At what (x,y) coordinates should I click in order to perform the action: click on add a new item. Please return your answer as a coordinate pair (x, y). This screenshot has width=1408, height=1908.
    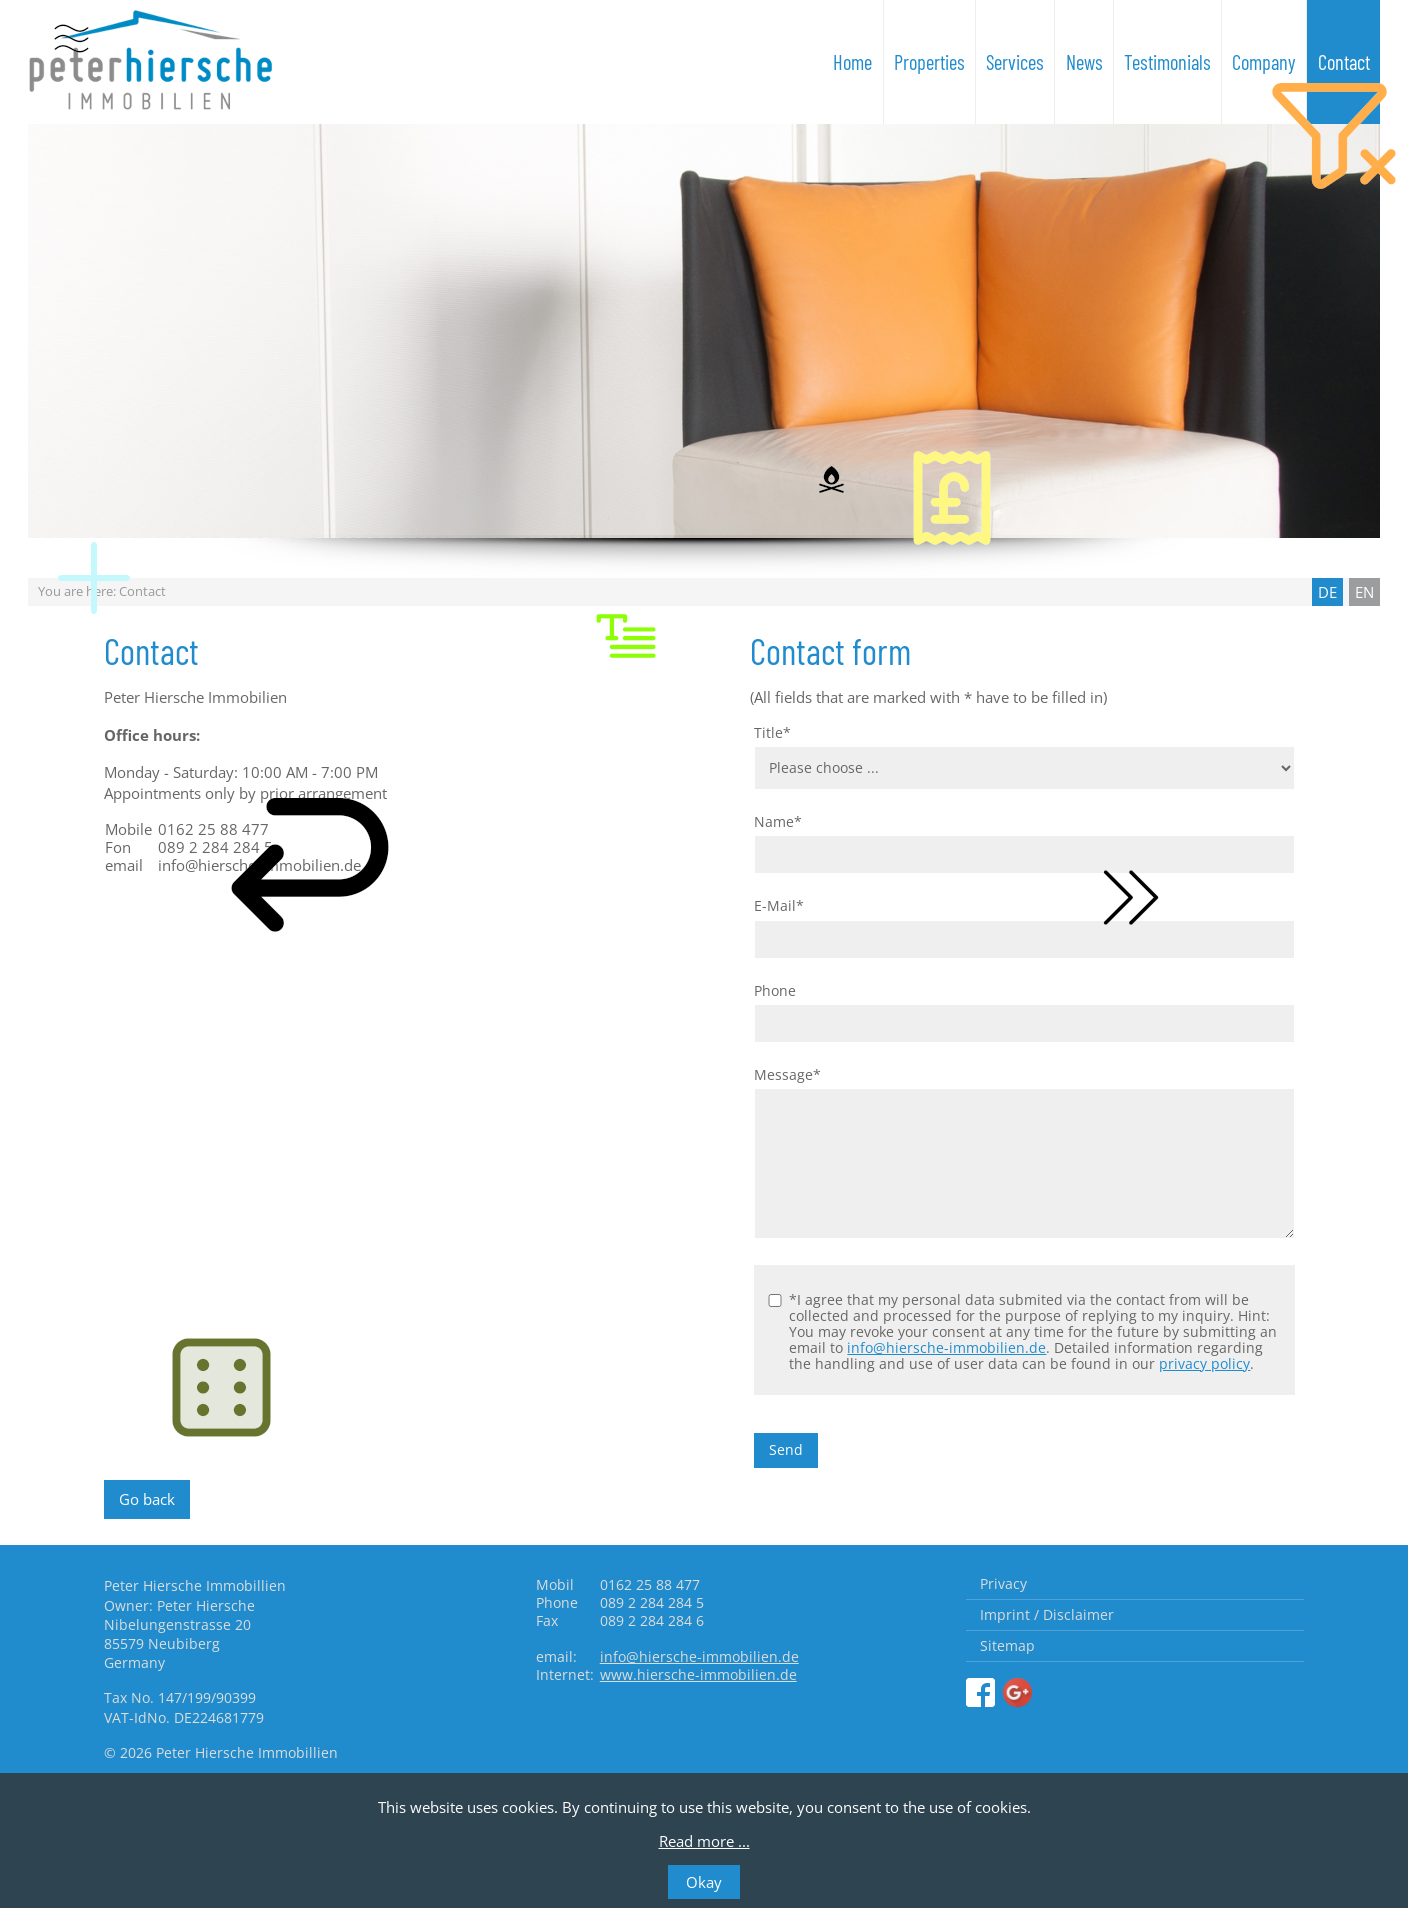
    Looking at the image, I should click on (94, 578).